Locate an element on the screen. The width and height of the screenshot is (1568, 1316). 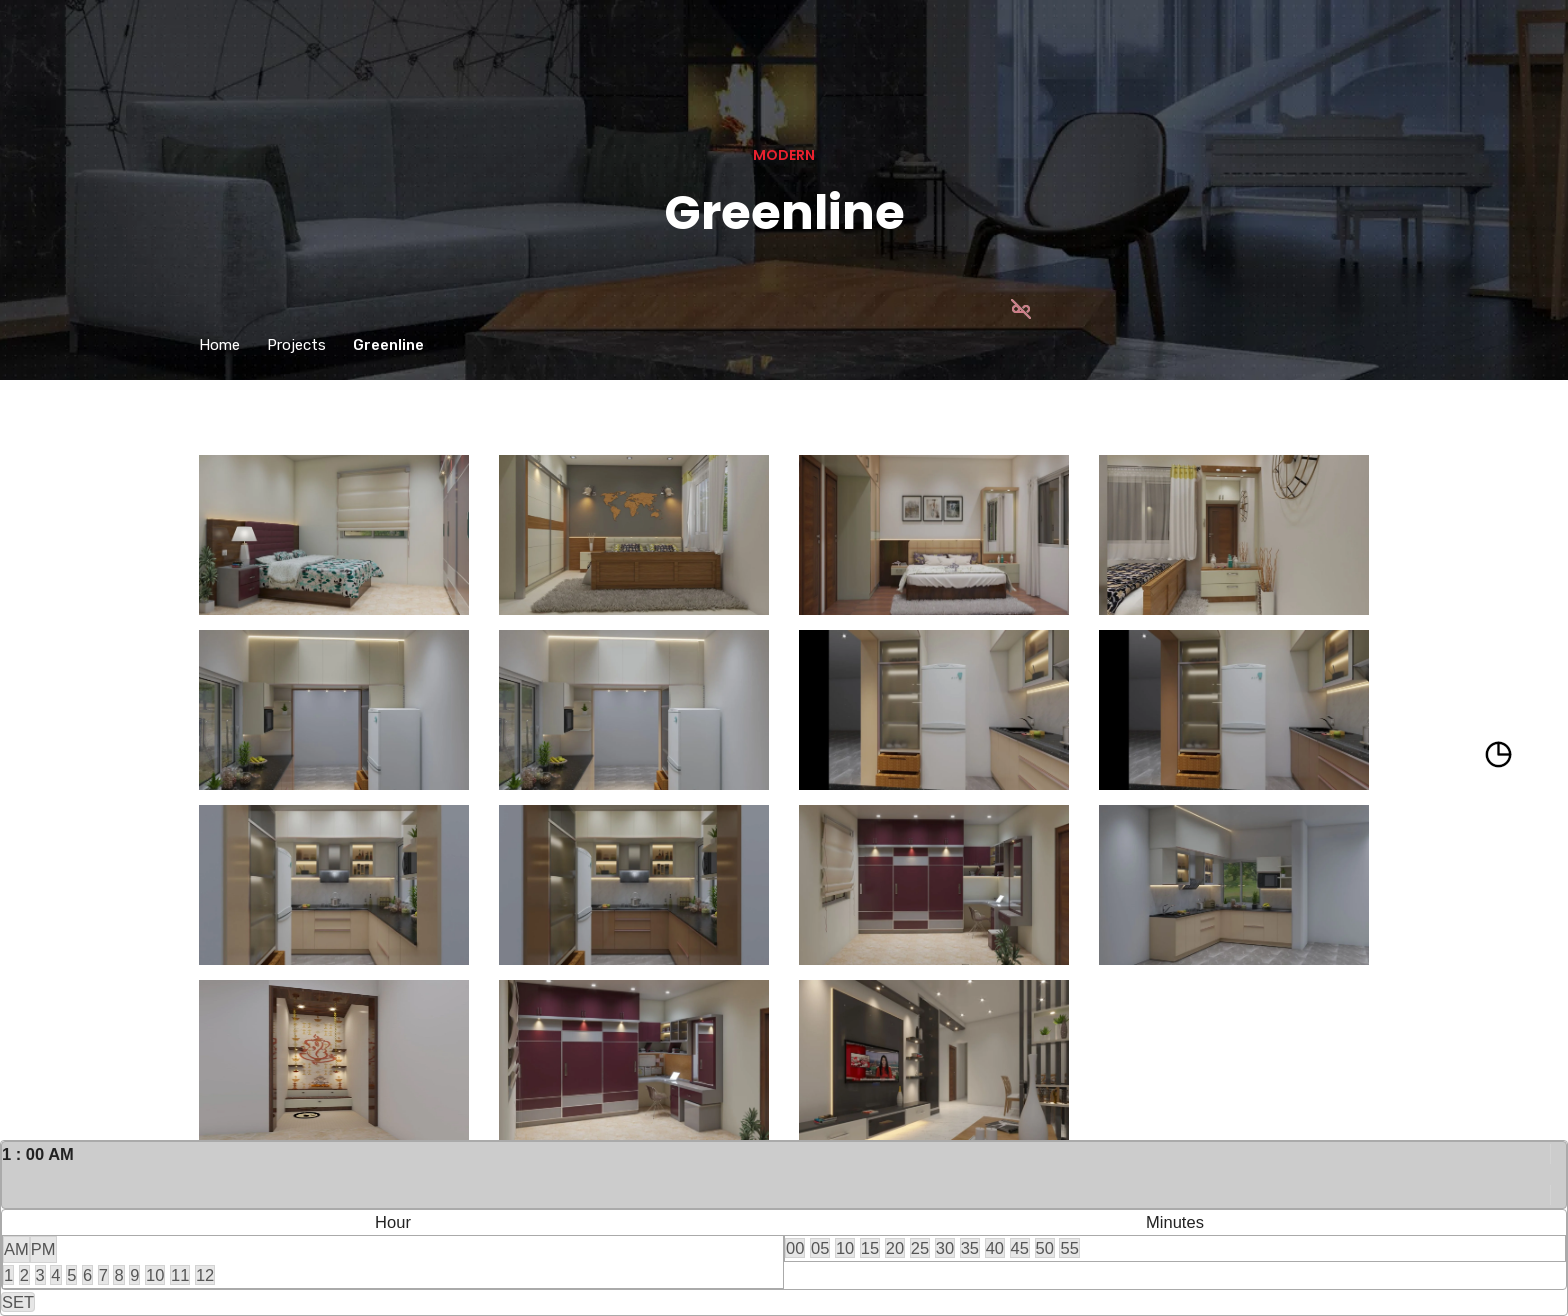
view analytics or statistics breakdown is located at coordinates (1498, 754).